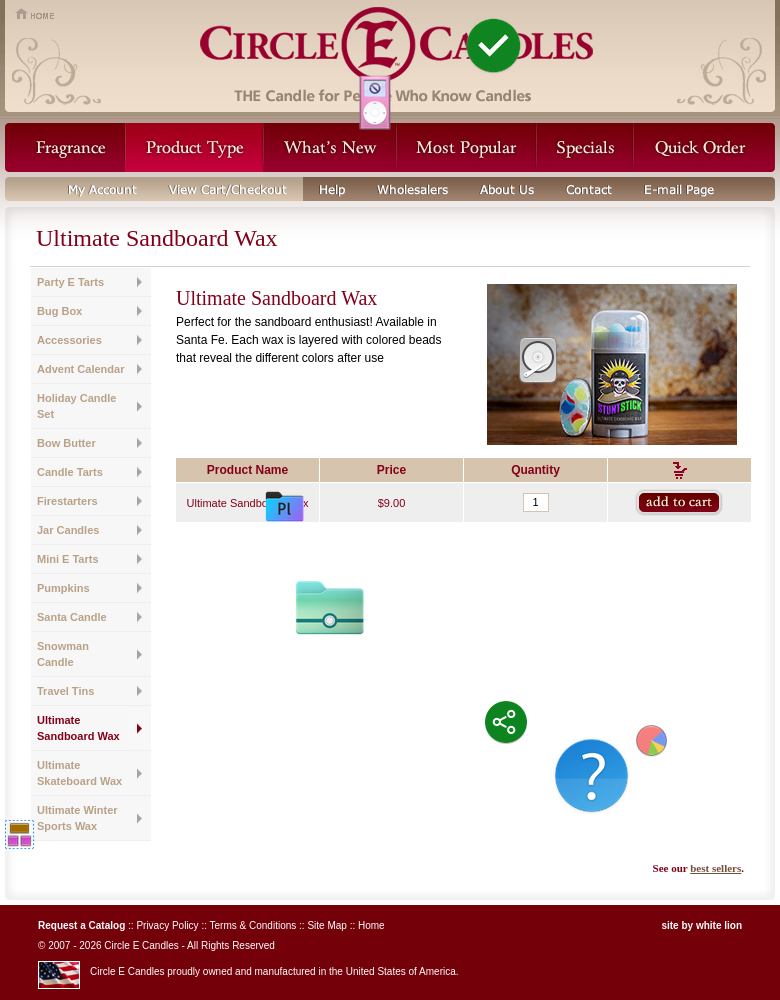 The height and width of the screenshot is (1000, 780). I want to click on open disk utility application, so click(538, 360).